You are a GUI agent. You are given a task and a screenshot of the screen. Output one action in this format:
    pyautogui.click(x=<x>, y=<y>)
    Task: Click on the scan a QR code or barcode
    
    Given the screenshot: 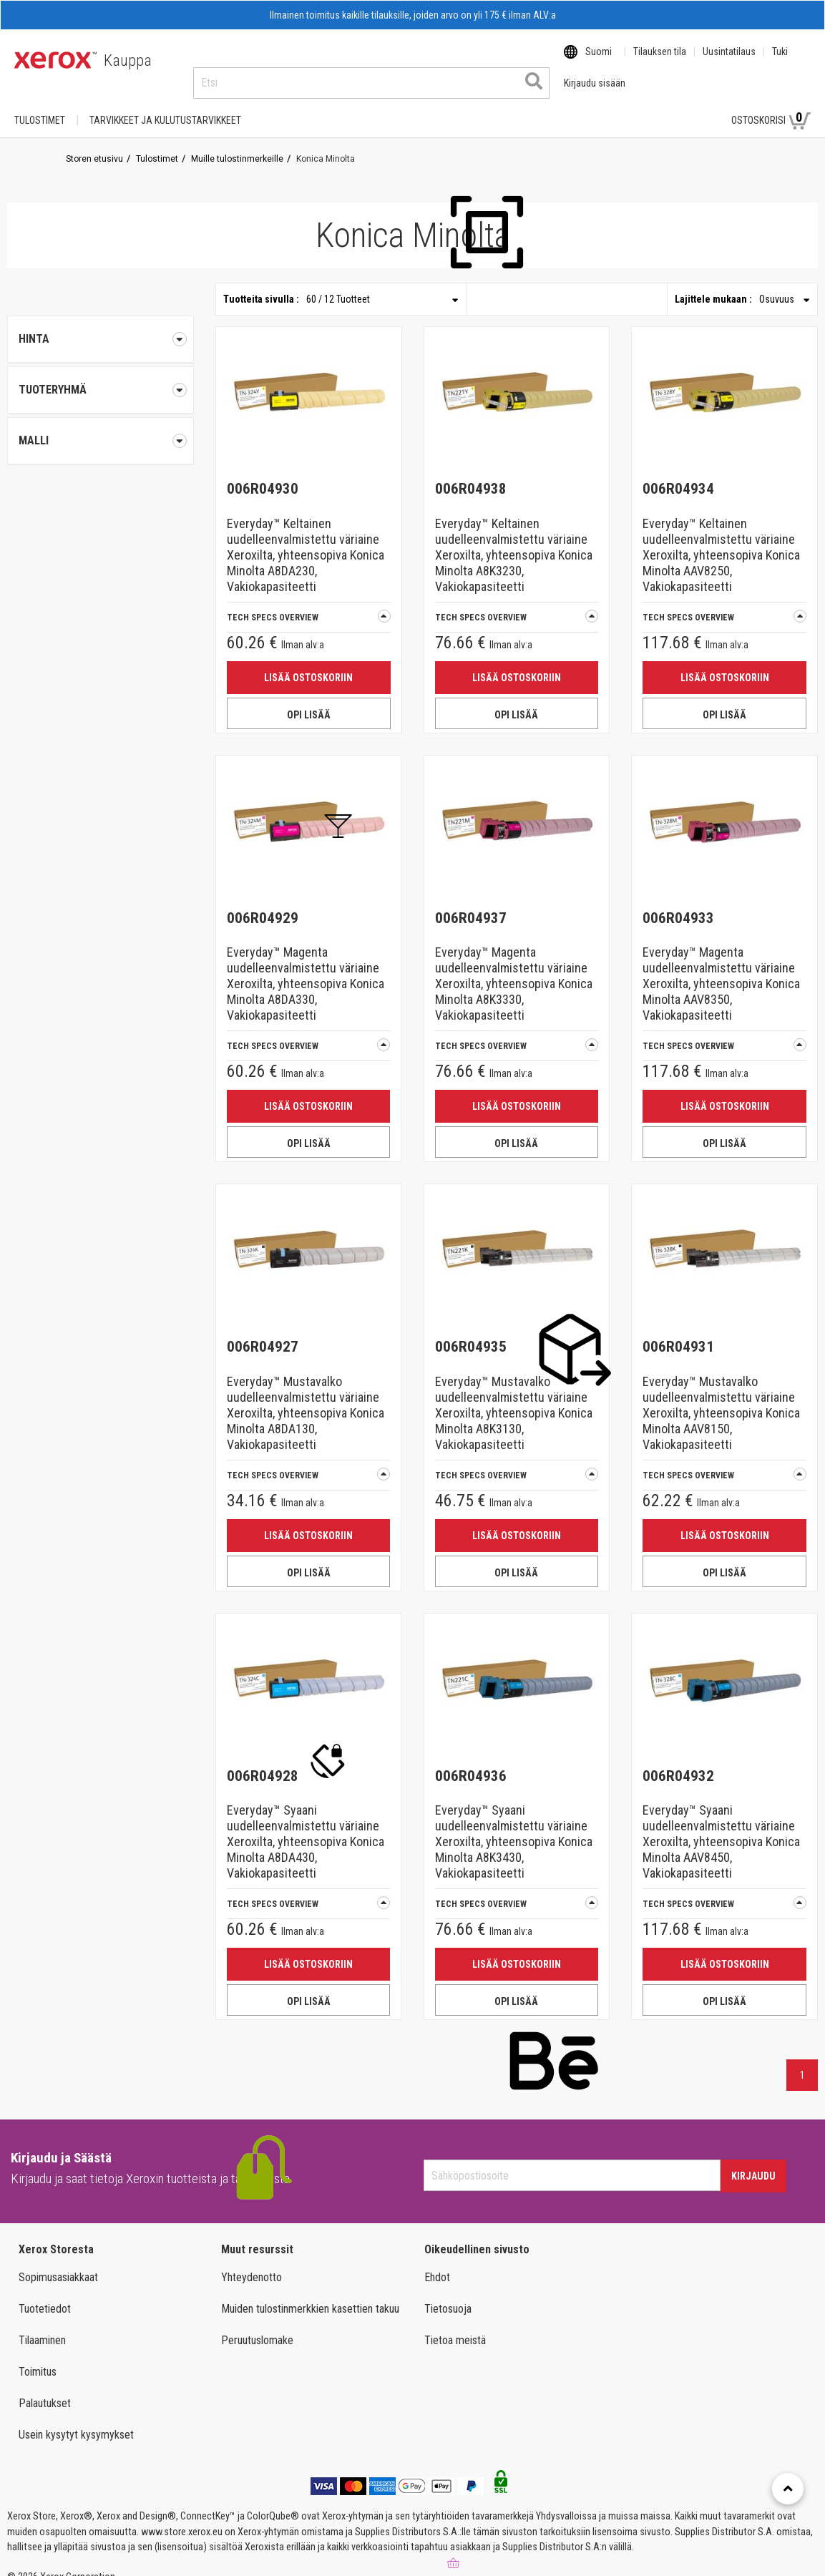 What is the action you would take?
    pyautogui.click(x=487, y=232)
    